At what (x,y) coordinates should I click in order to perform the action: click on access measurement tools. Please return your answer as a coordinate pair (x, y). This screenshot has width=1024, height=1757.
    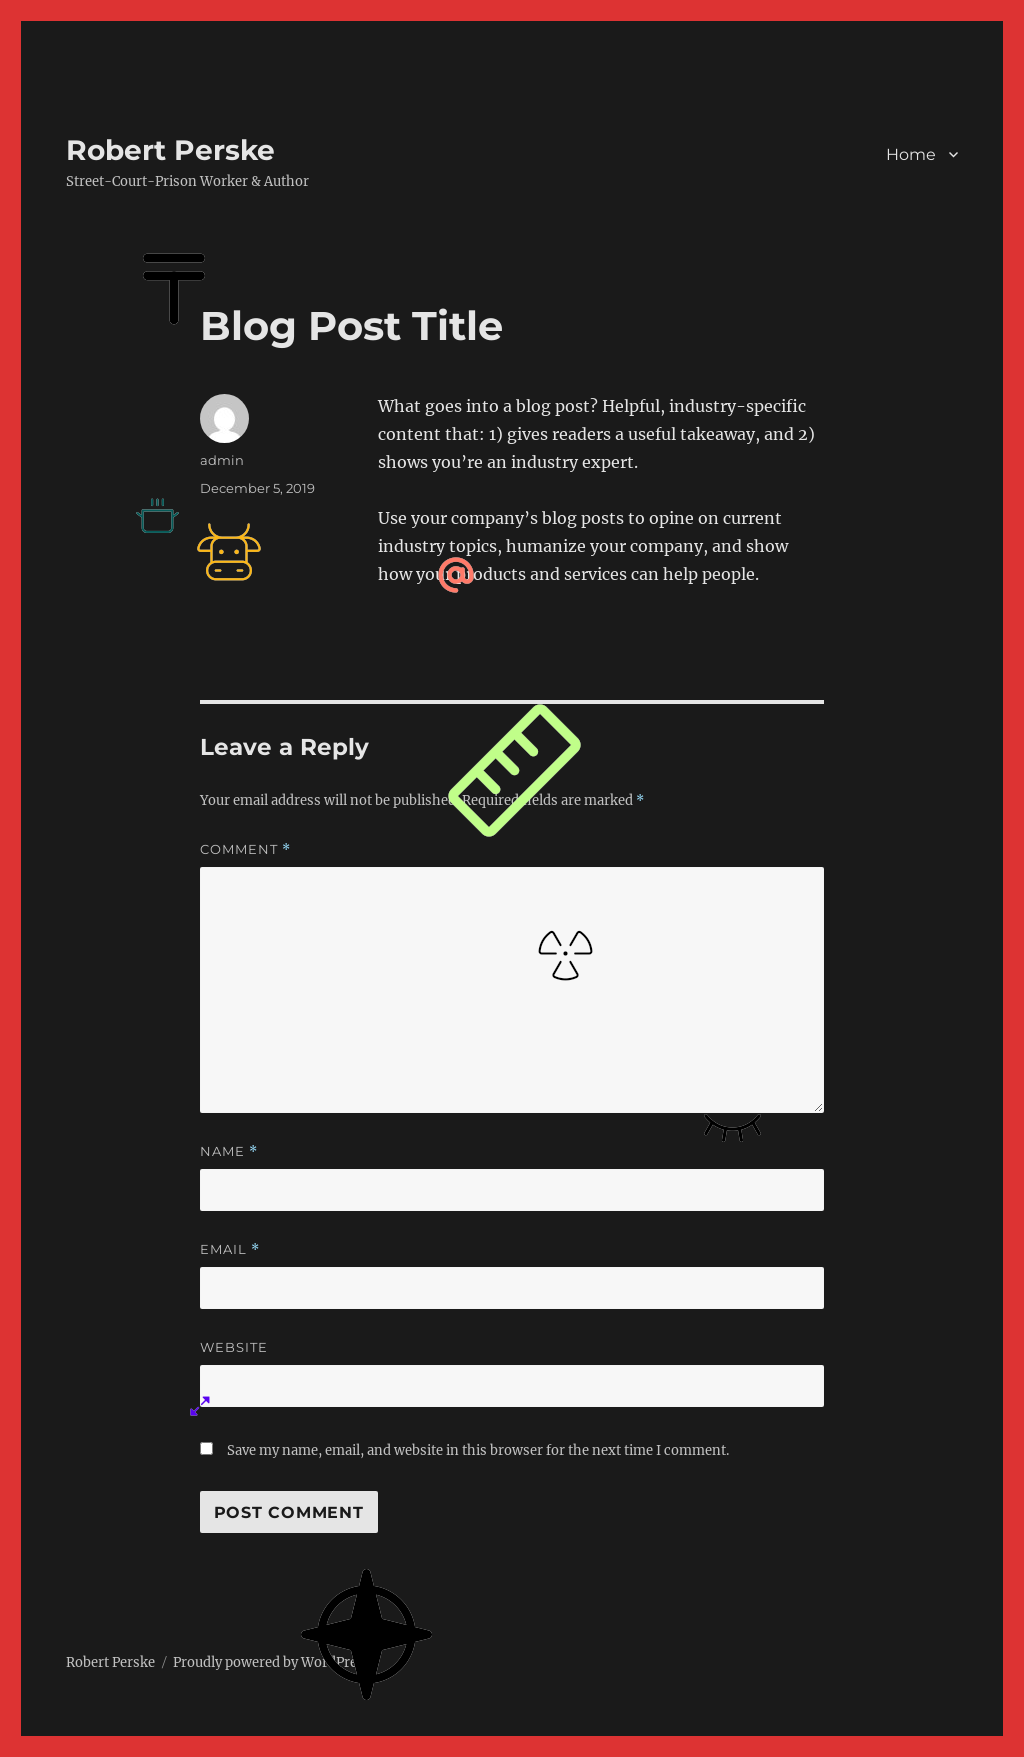
    Looking at the image, I should click on (514, 770).